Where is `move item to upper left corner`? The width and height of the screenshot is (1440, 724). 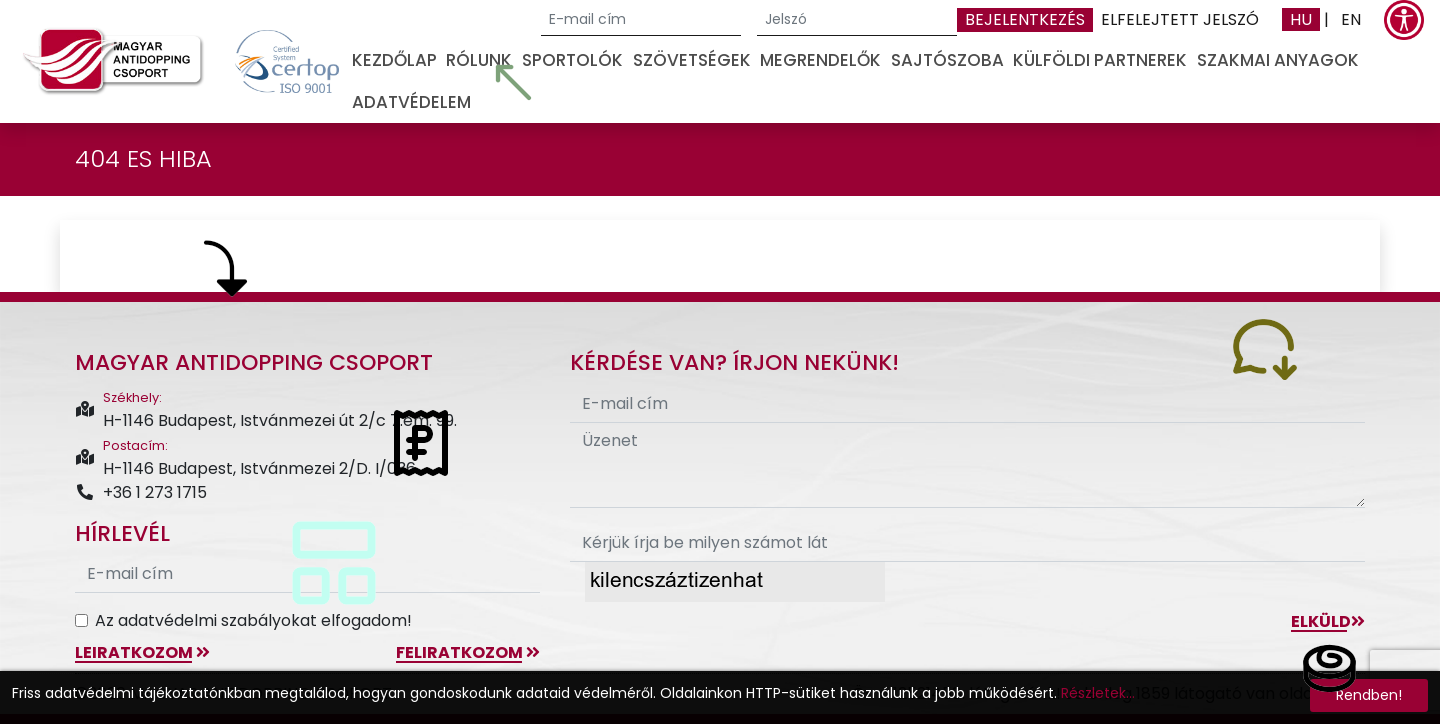
move item to upper left corner is located at coordinates (513, 82).